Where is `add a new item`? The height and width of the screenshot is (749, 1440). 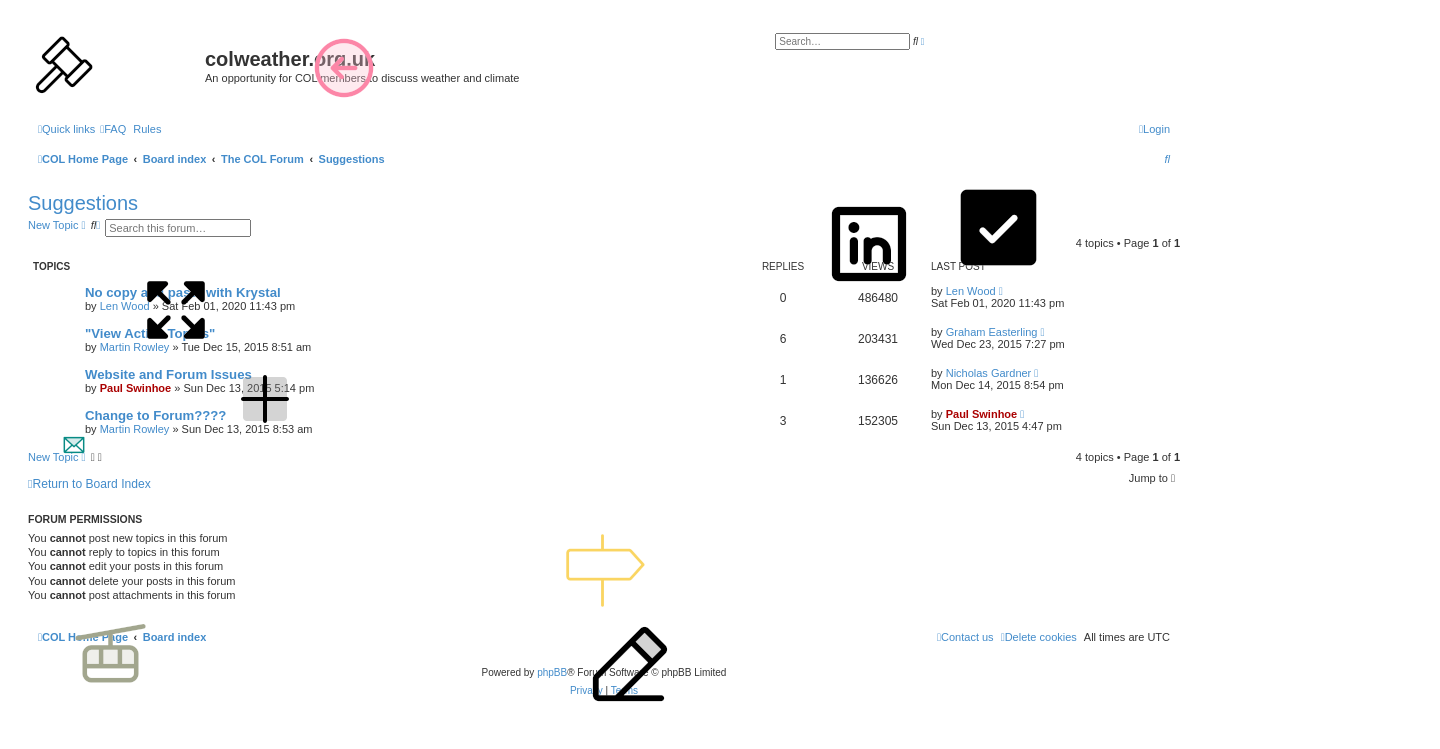 add a new item is located at coordinates (265, 399).